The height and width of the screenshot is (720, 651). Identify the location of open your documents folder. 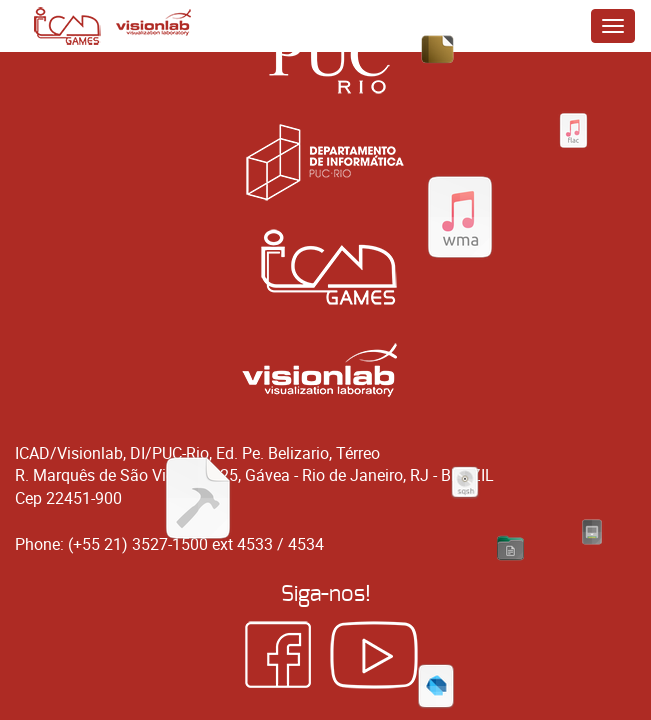
(510, 547).